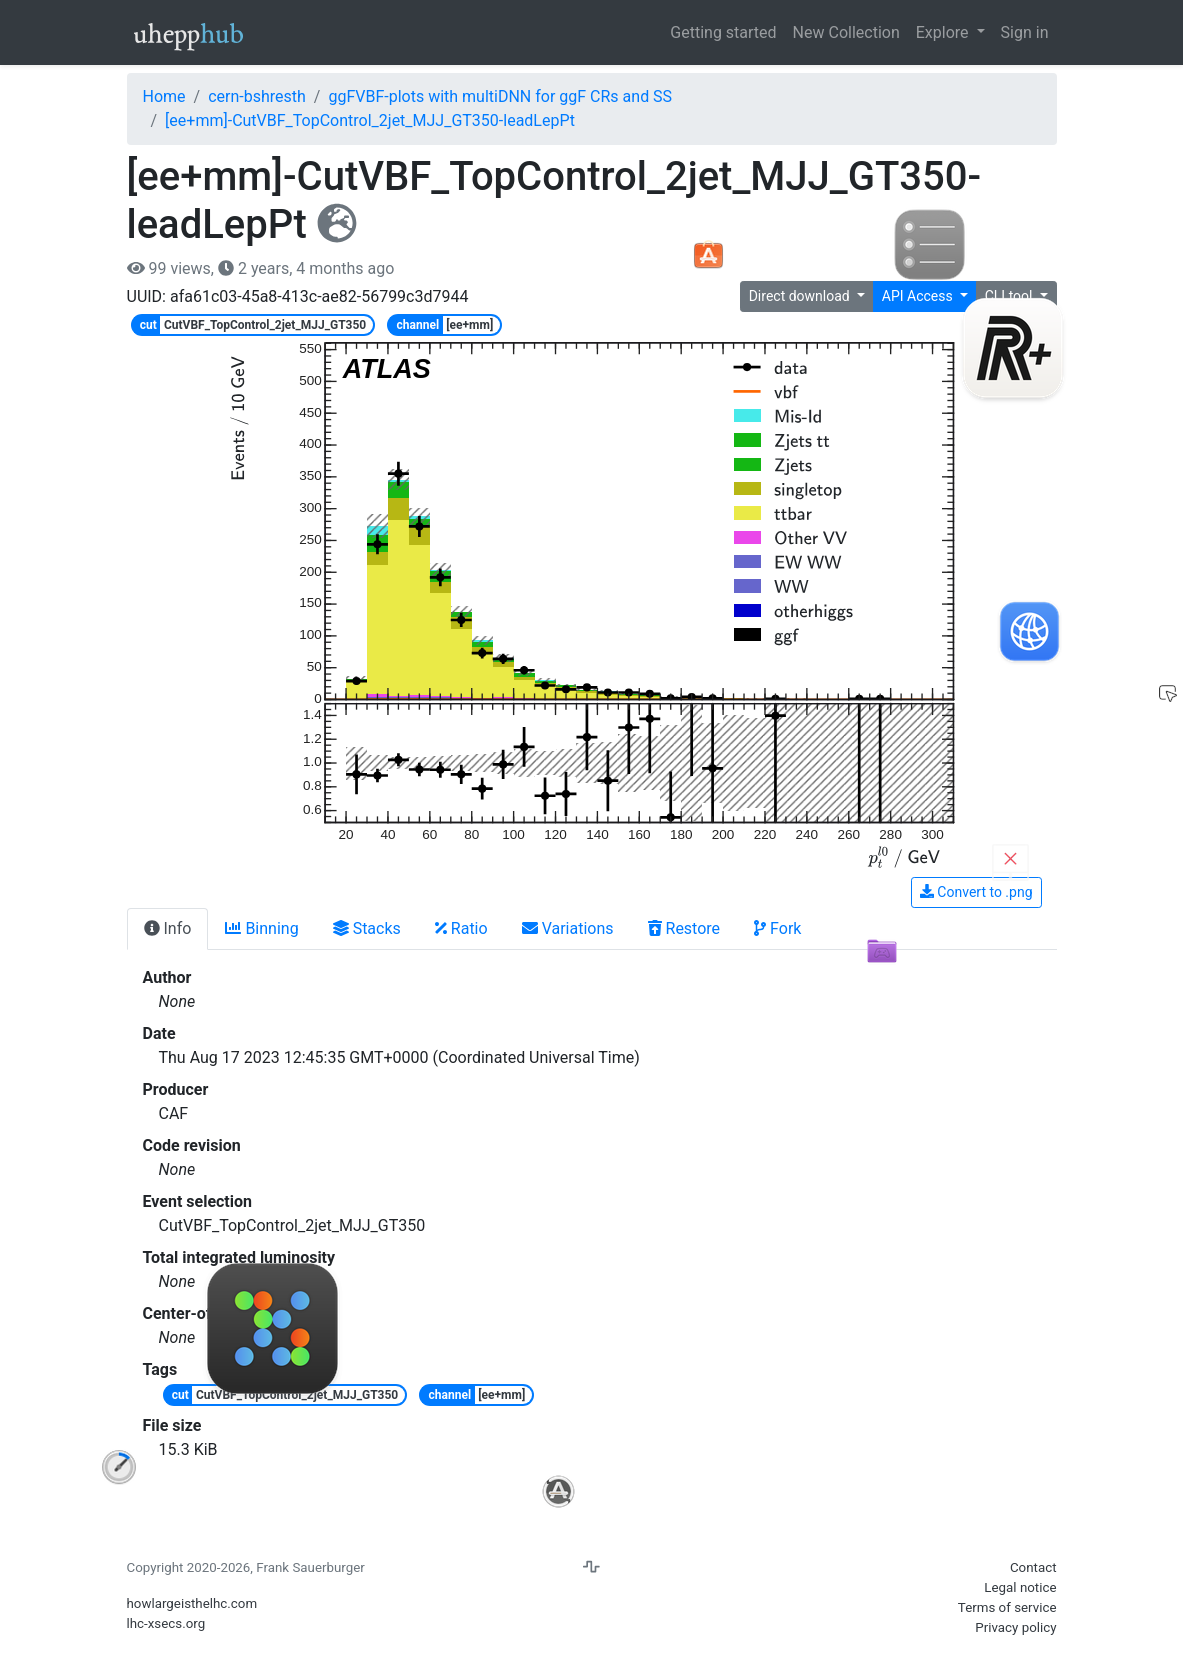 The image size is (1183, 1654). What do you see at coordinates (119, 1467) in the screenshot?
I see `open sysprof system profiler` at bounding box center [119, 1467].